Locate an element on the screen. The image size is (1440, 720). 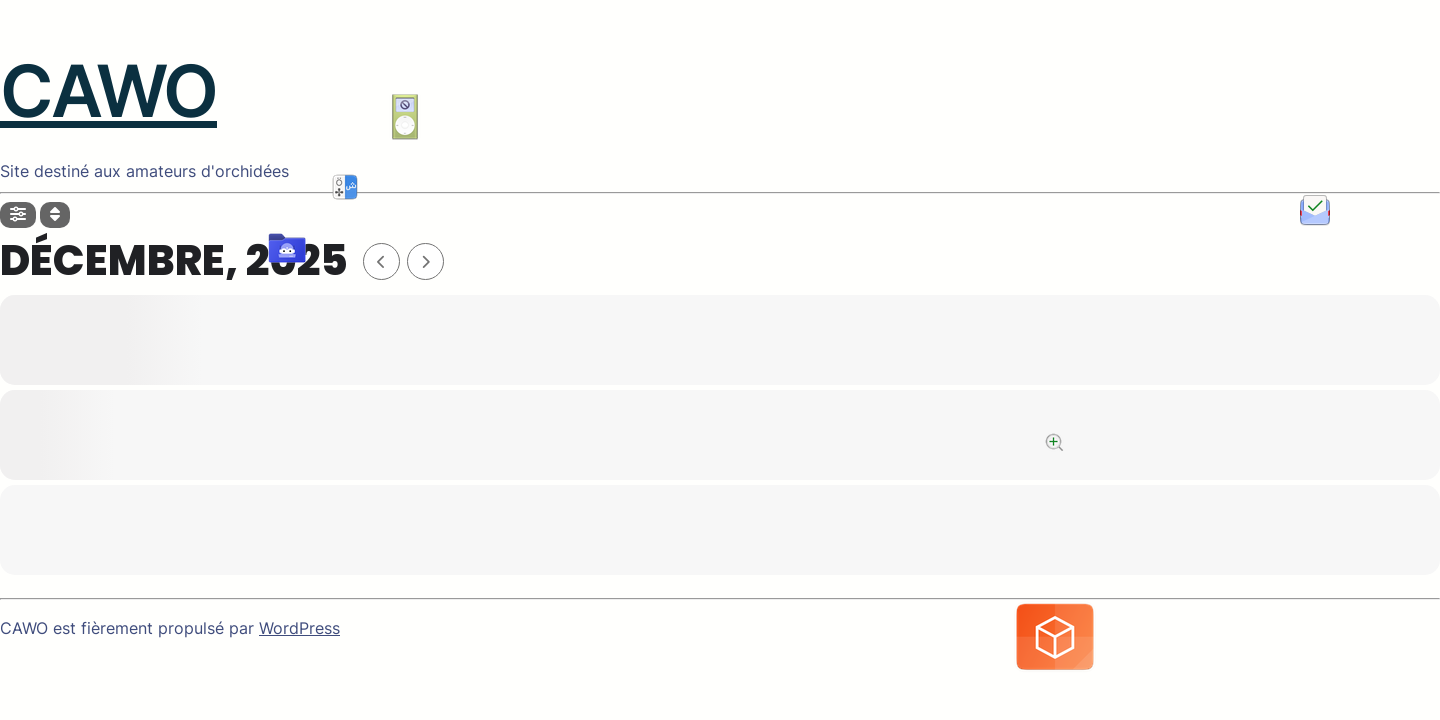
open folder containing discord bot files is located at coordinates (287, 249).